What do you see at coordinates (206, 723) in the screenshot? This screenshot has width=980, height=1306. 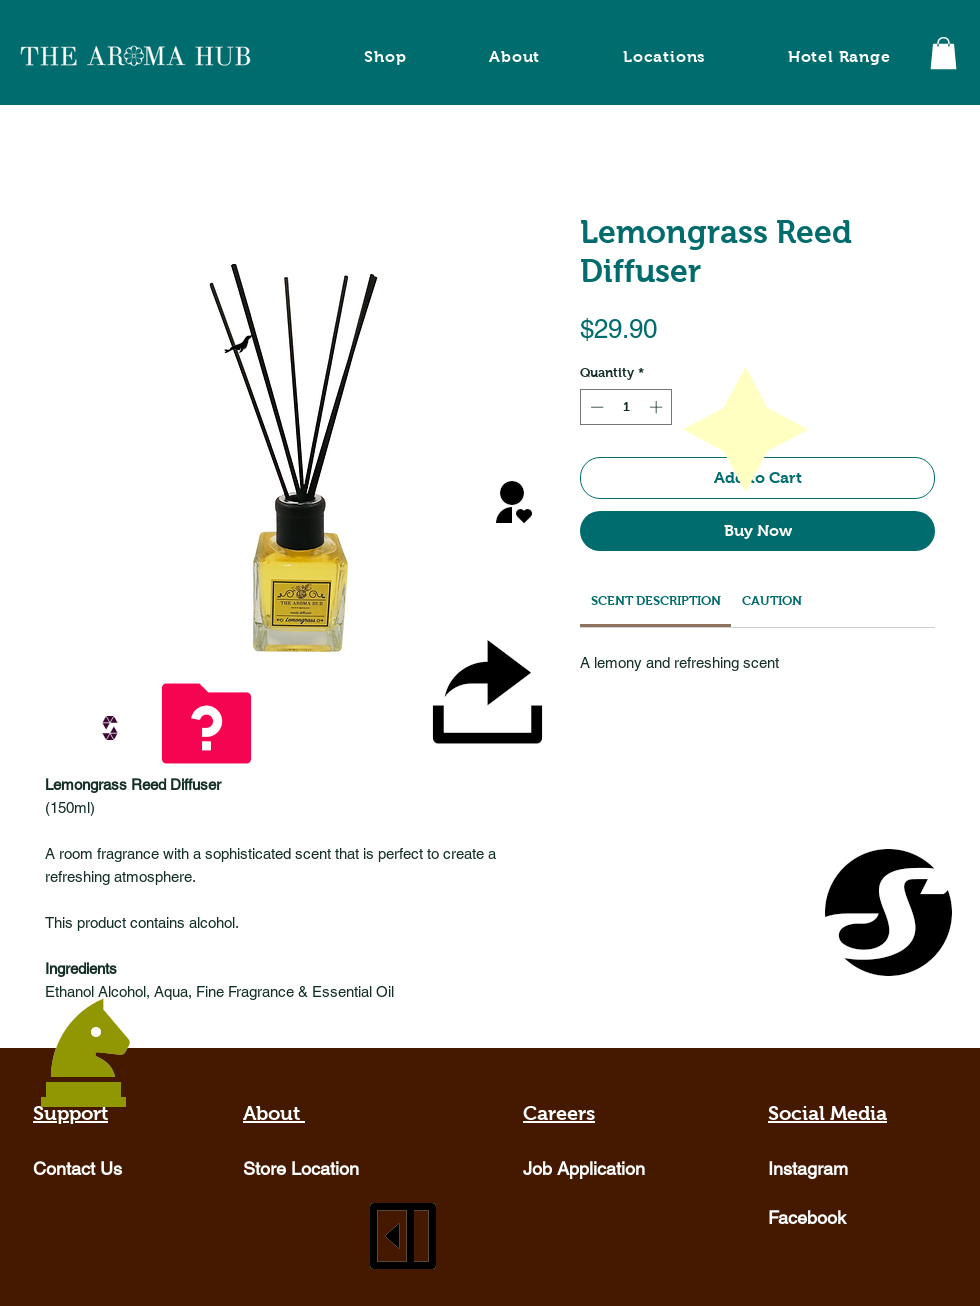 I see `folder with unknown or unrecognized contents` at bounding box center [206, 723].